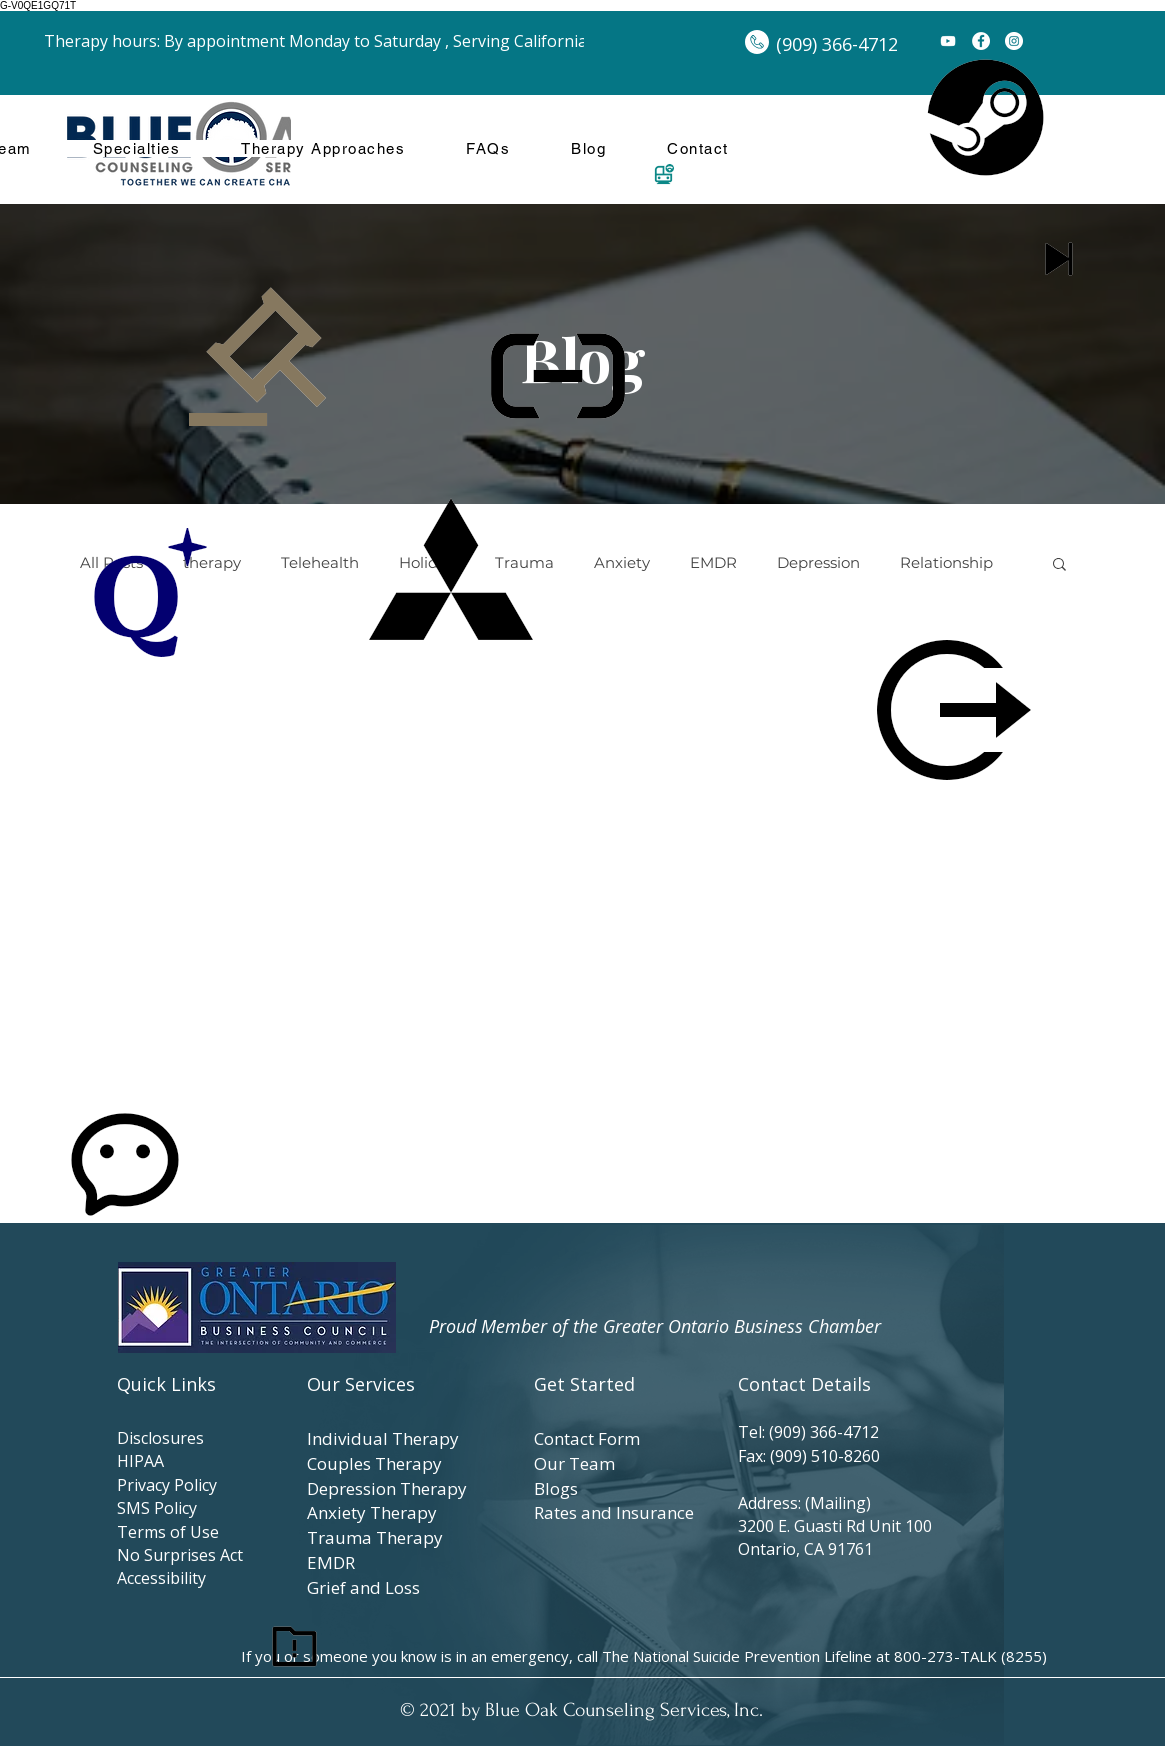  What do you see at coordinates (451, 569) in the screenshot?
I see `Mitsubishi brand logo` at bounding box center [451, 569].